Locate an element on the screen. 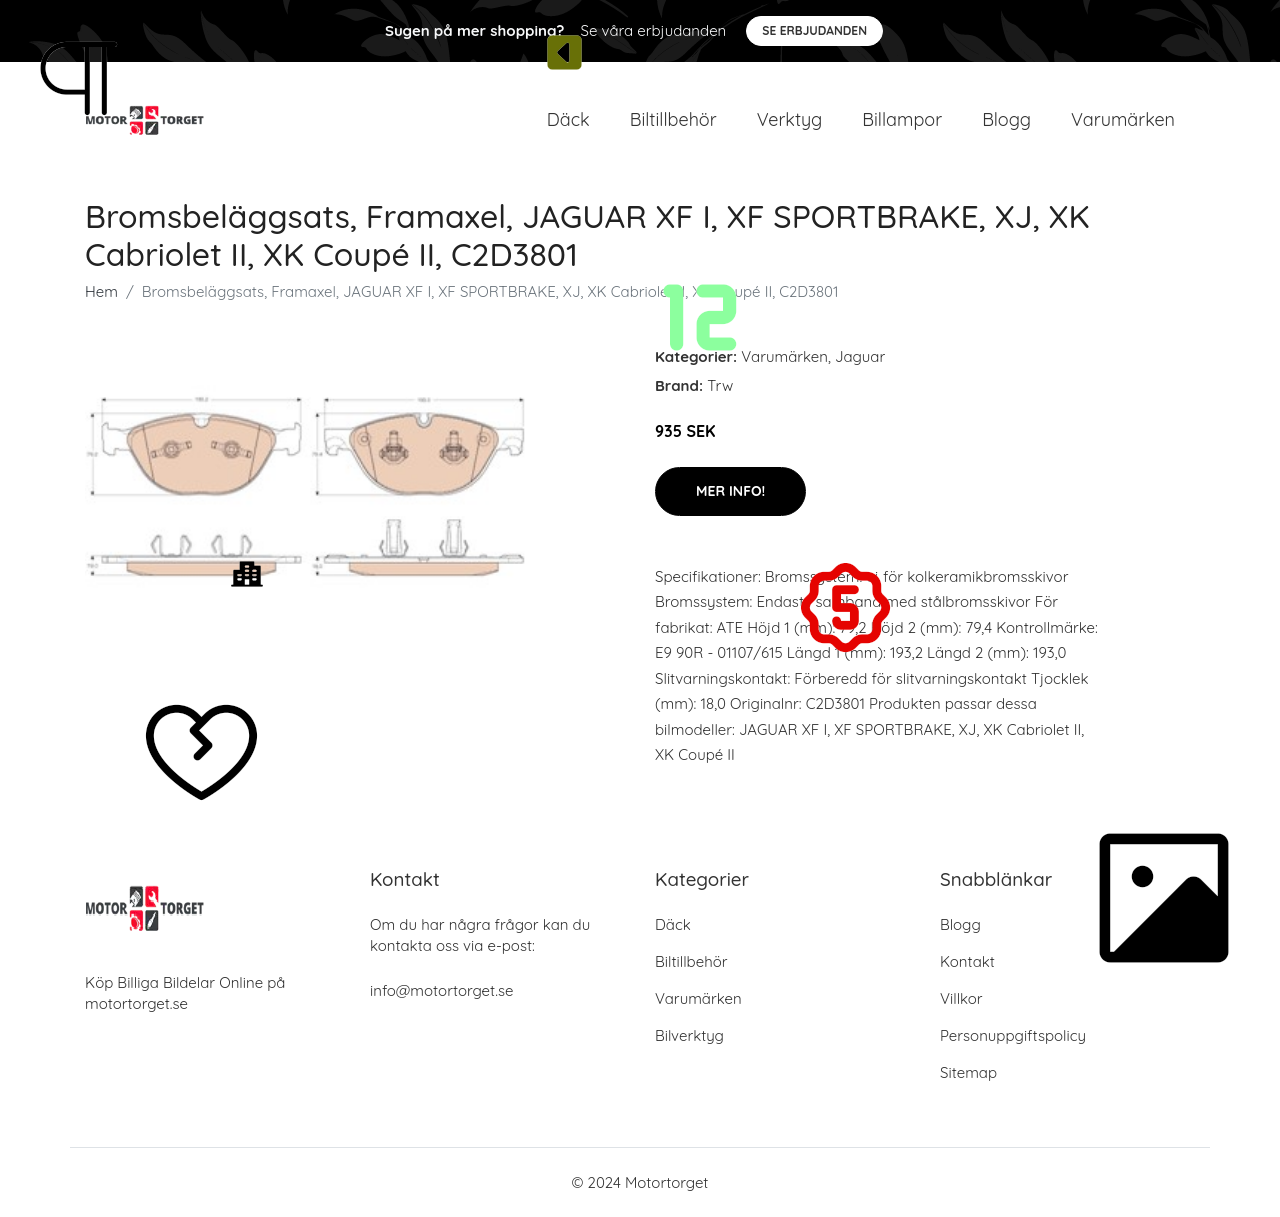 This screenshot has height=1217, width=1280. navigate to the previous item or screen is located at coordinates (564, 52).